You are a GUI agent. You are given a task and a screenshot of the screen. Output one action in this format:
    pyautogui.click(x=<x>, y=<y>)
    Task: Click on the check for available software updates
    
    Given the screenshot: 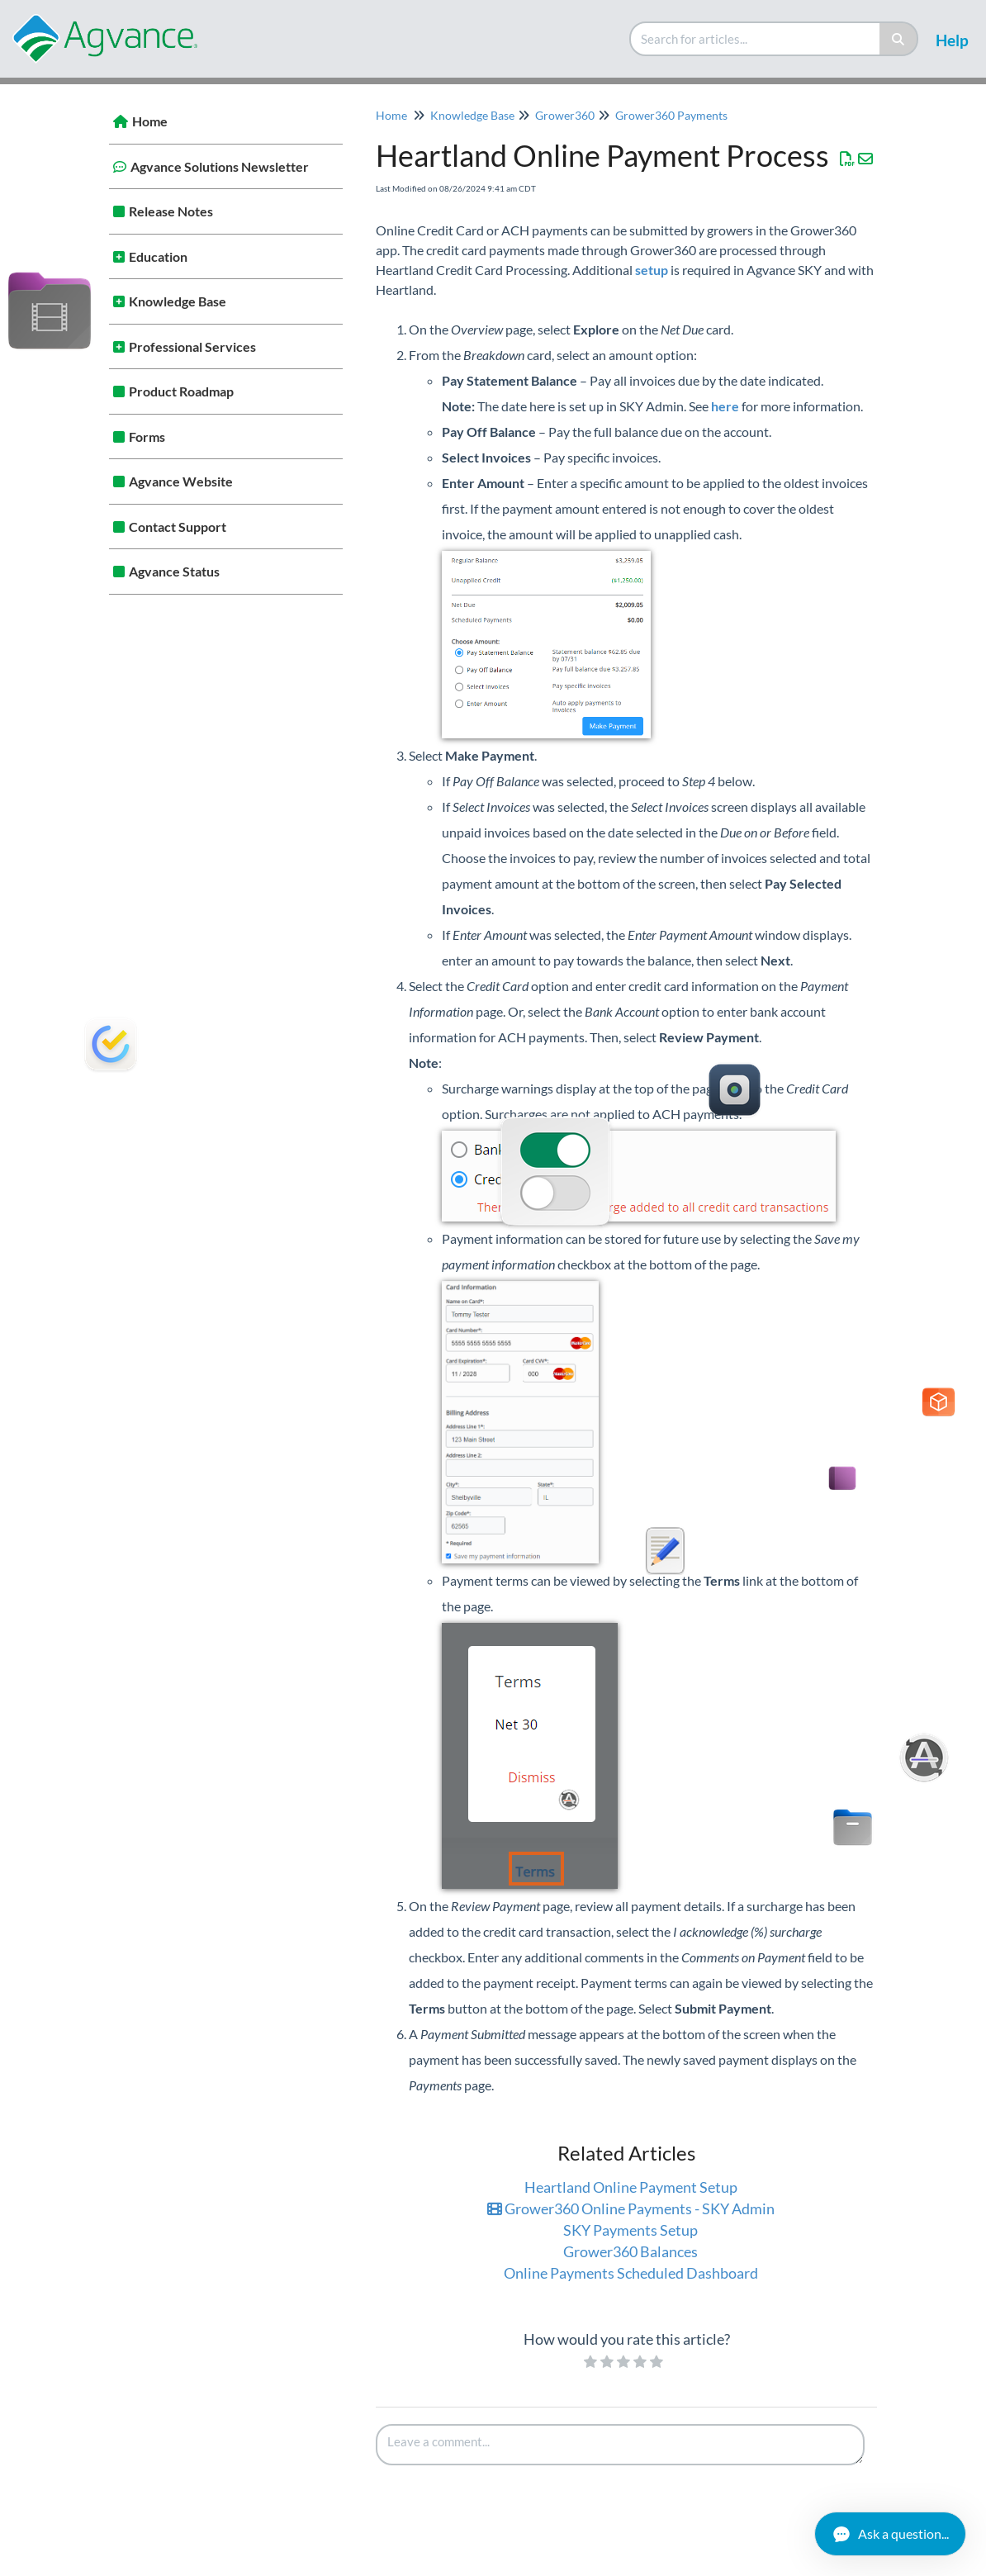 What is the action you would take?
    pyautogui.click(x=569, y=1800)
    